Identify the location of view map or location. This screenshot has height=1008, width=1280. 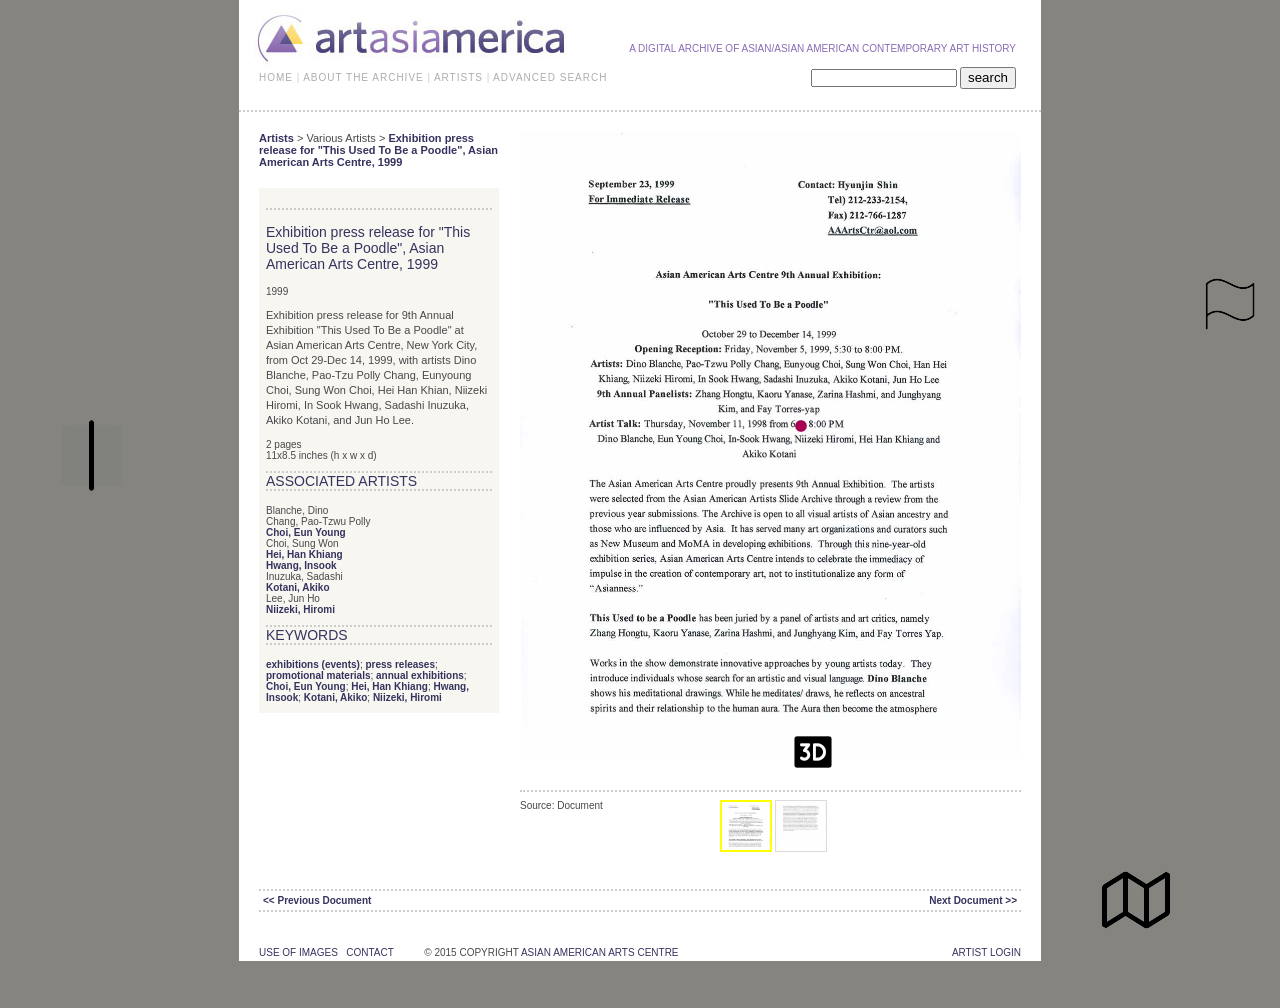
(1136, 900).